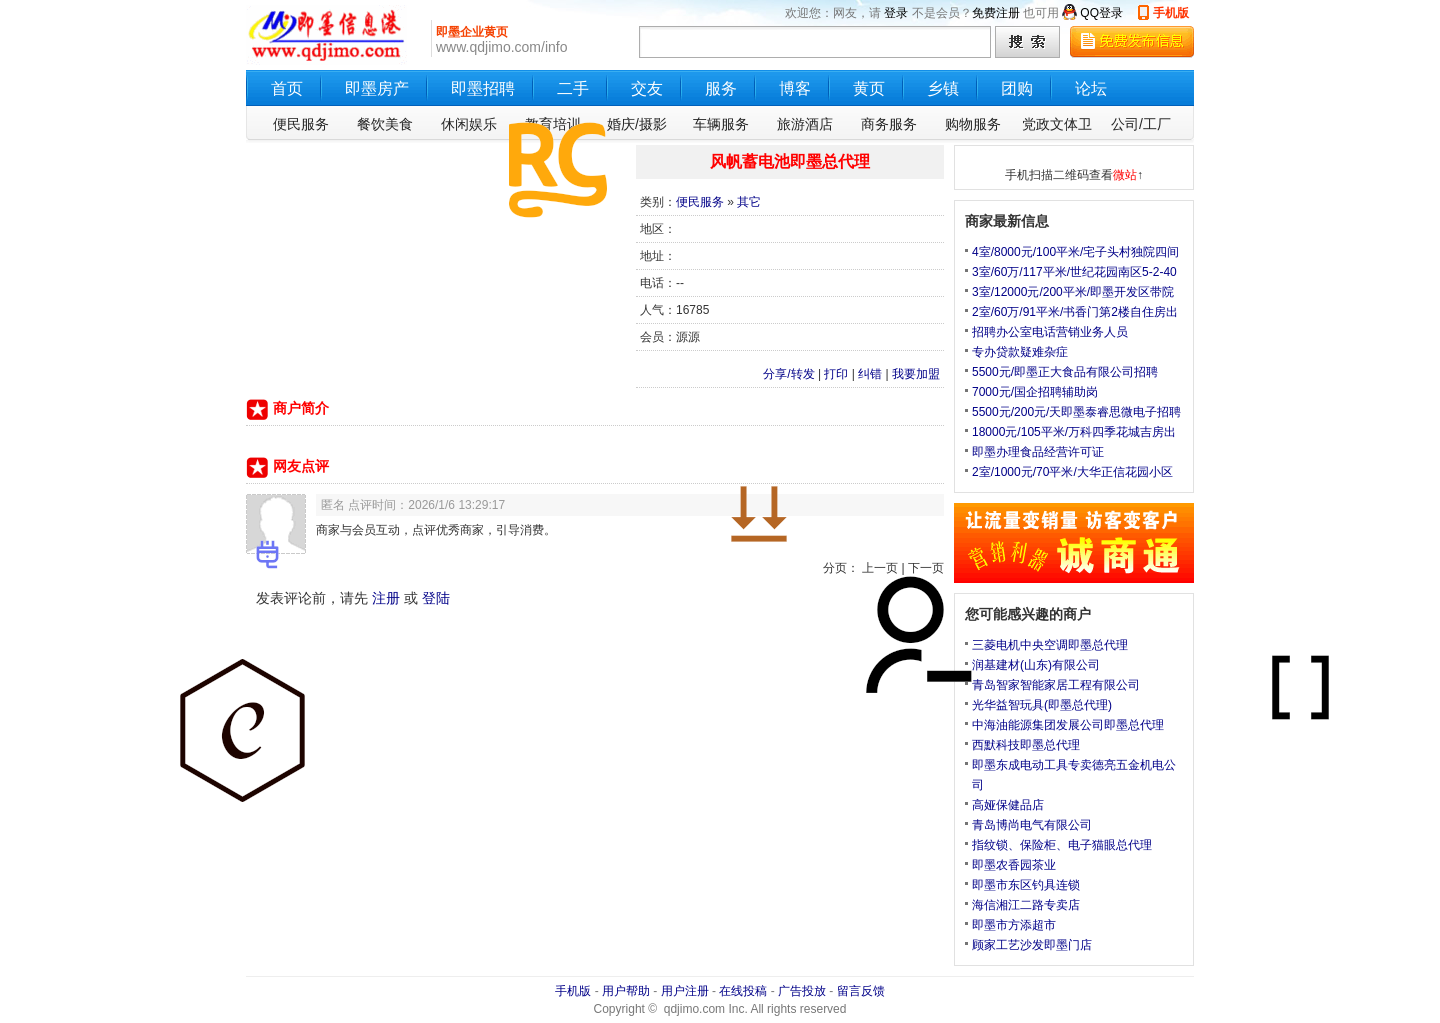 The height and width of the screenshot is (1023, 1440). I want to click on remove a user or contact, so click(910, 637).